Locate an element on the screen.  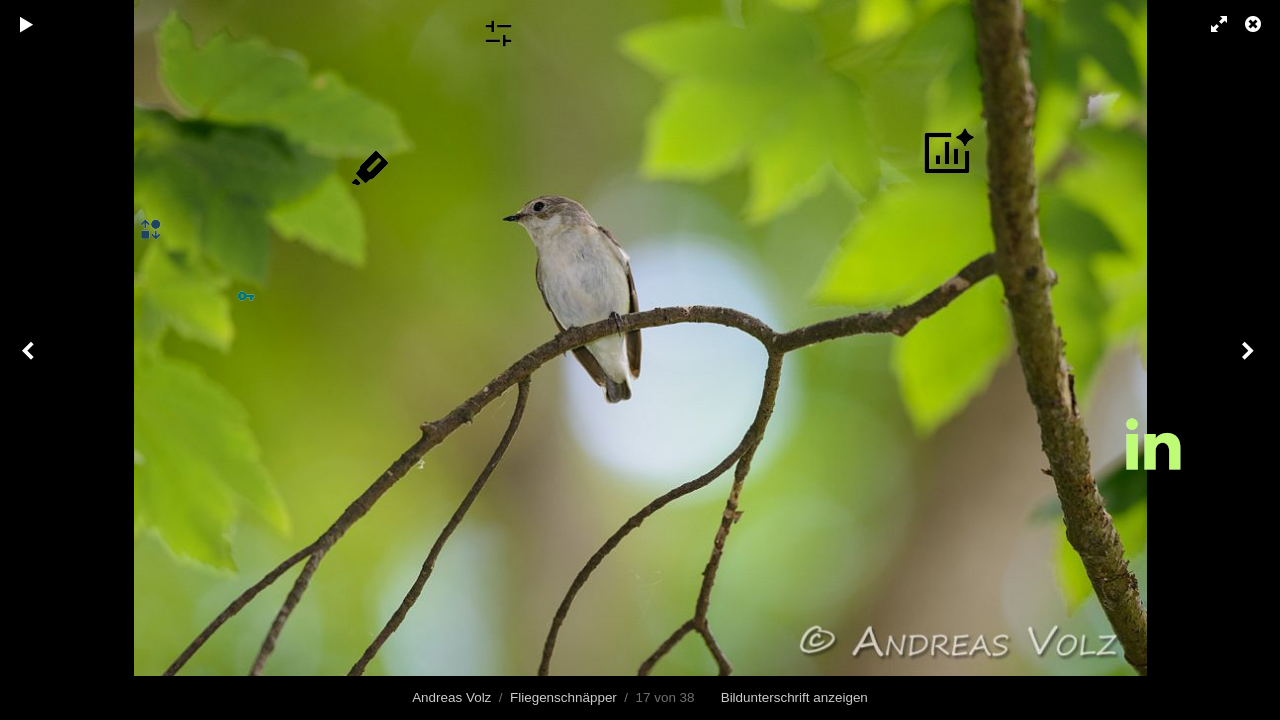
highlight or mark up text is located at coordinates (370, 169).